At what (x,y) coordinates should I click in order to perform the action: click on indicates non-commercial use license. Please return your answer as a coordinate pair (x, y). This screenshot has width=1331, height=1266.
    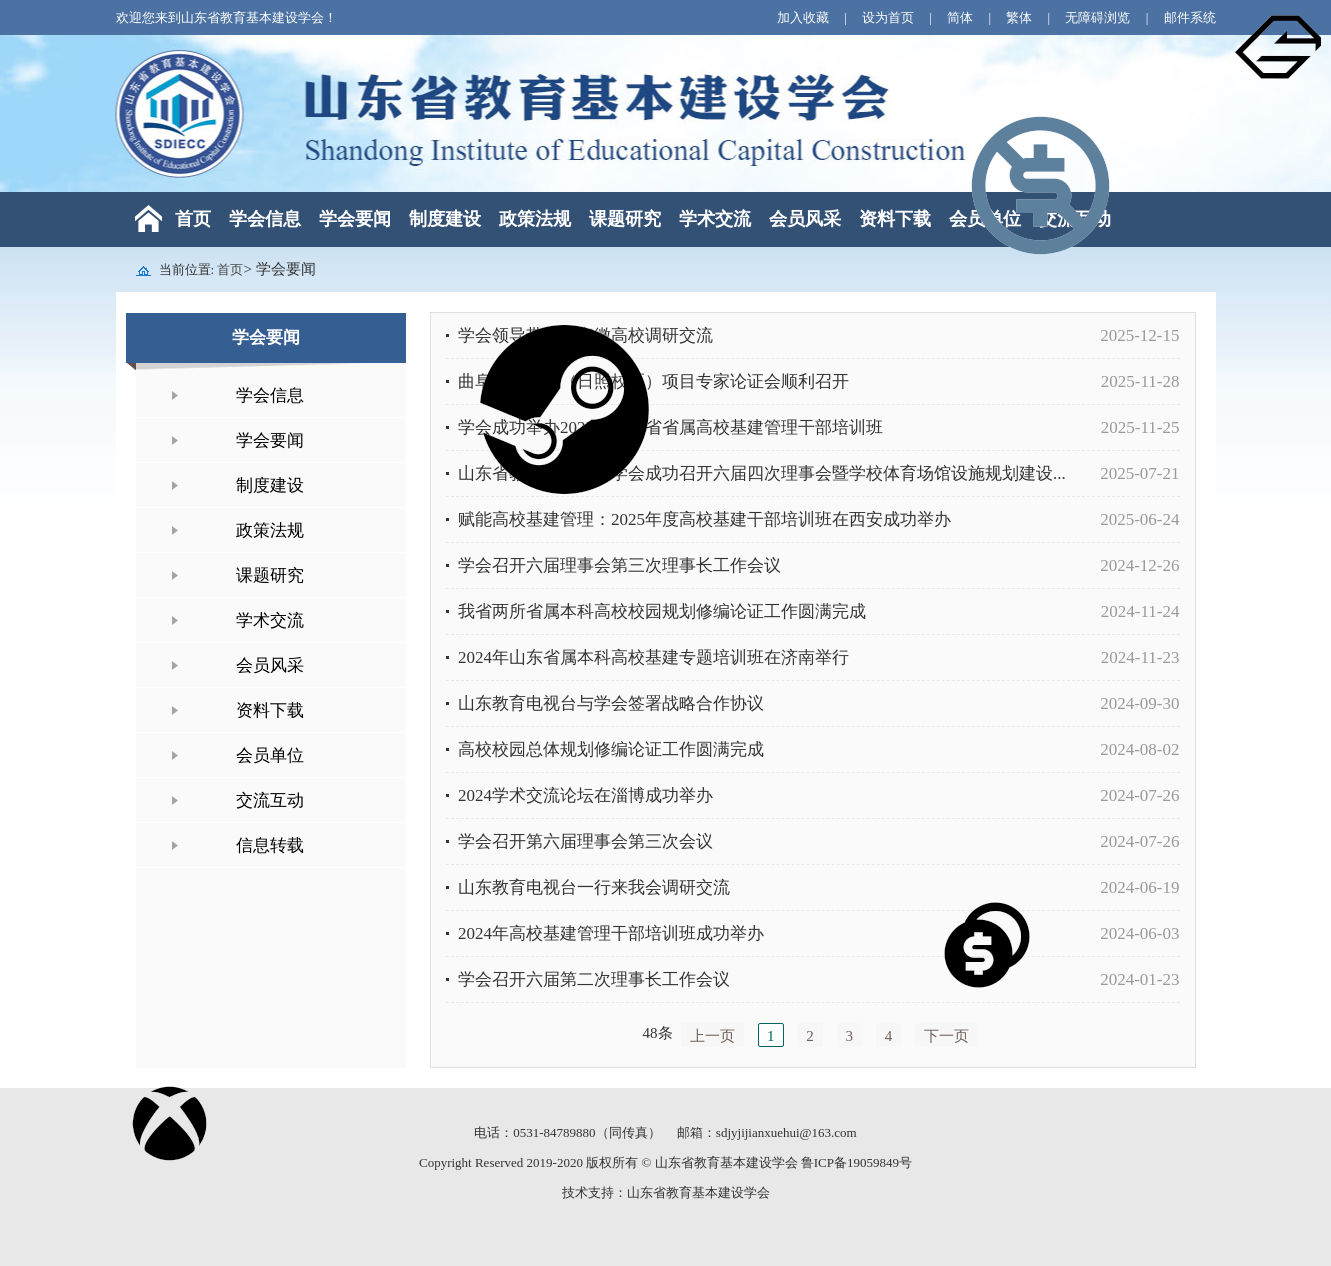
    Looking at the image, I should click on (1040, 185).